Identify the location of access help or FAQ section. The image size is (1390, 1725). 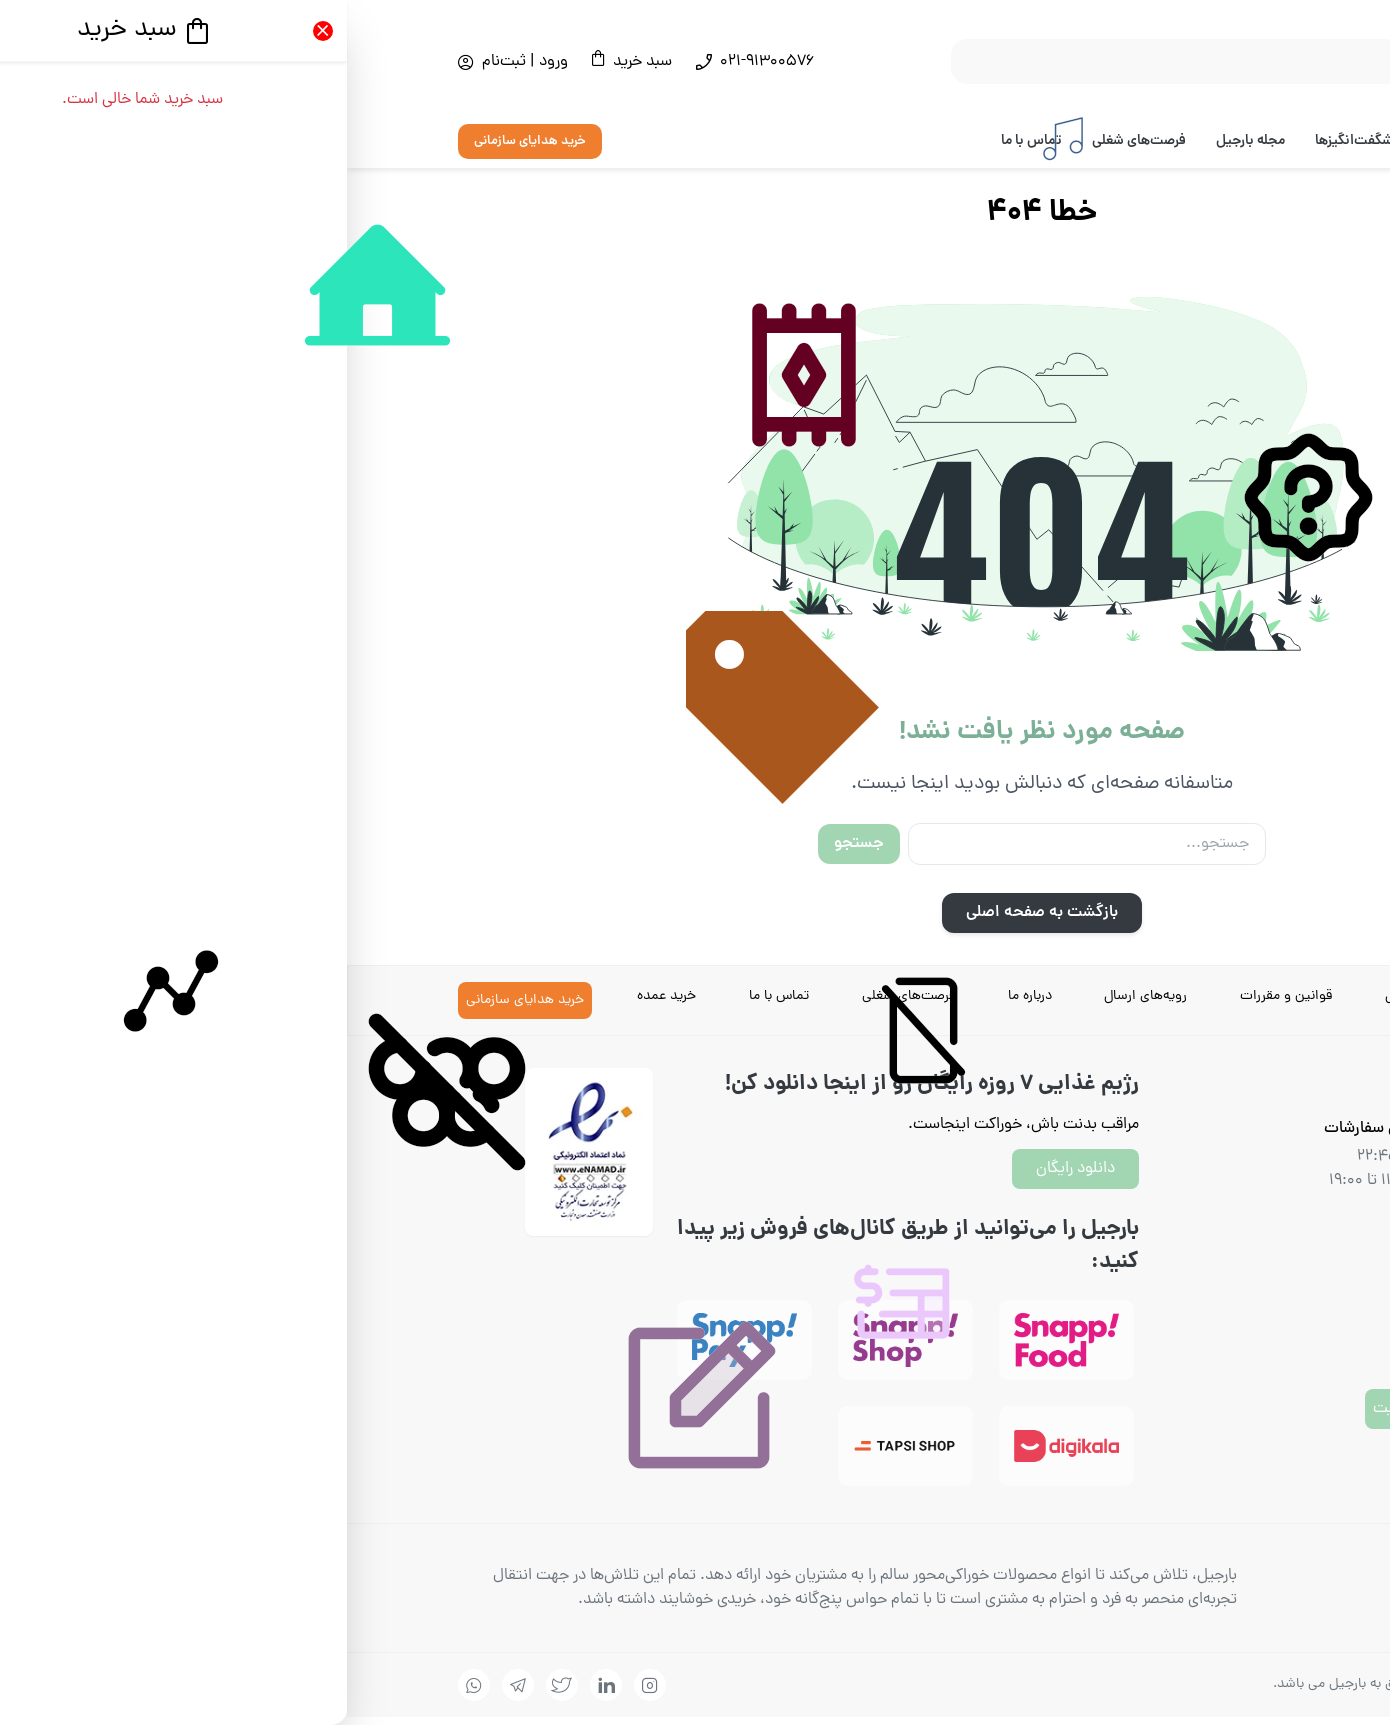
(1308, 497).